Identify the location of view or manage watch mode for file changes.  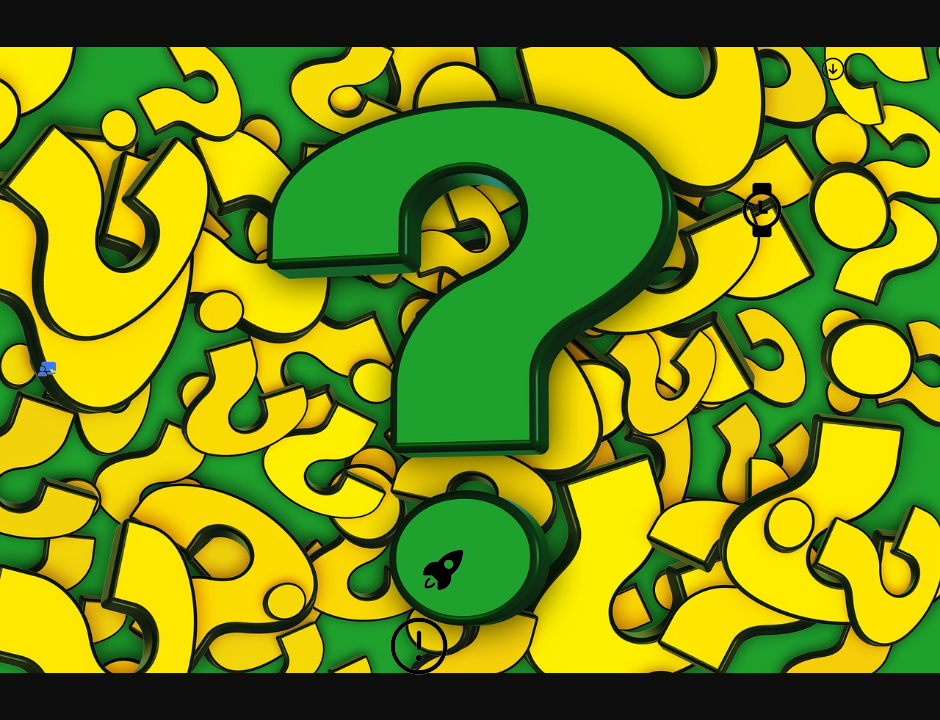
(762, 210).